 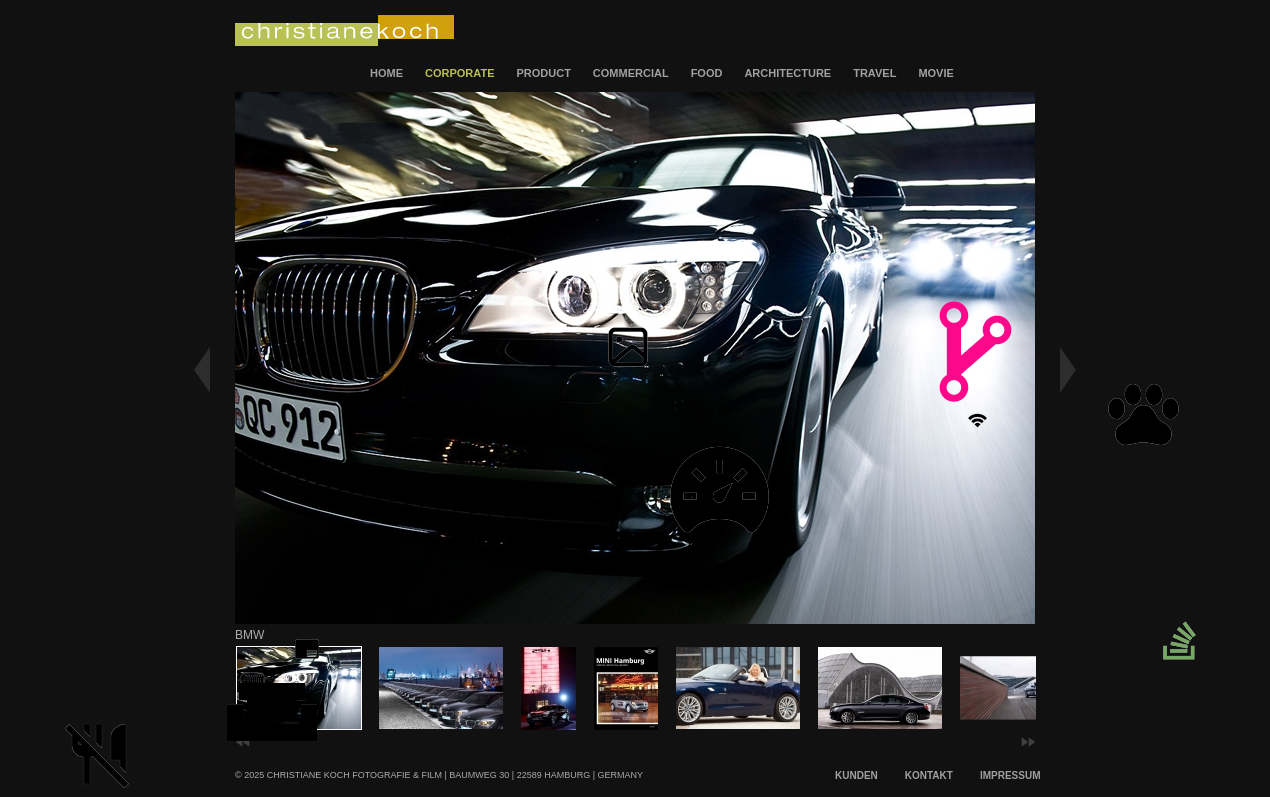 What do you see at coordinates (307, 649) in the screenshot?
I see `add a watermark or branding overlay to content` at bounding box center [307, 649].